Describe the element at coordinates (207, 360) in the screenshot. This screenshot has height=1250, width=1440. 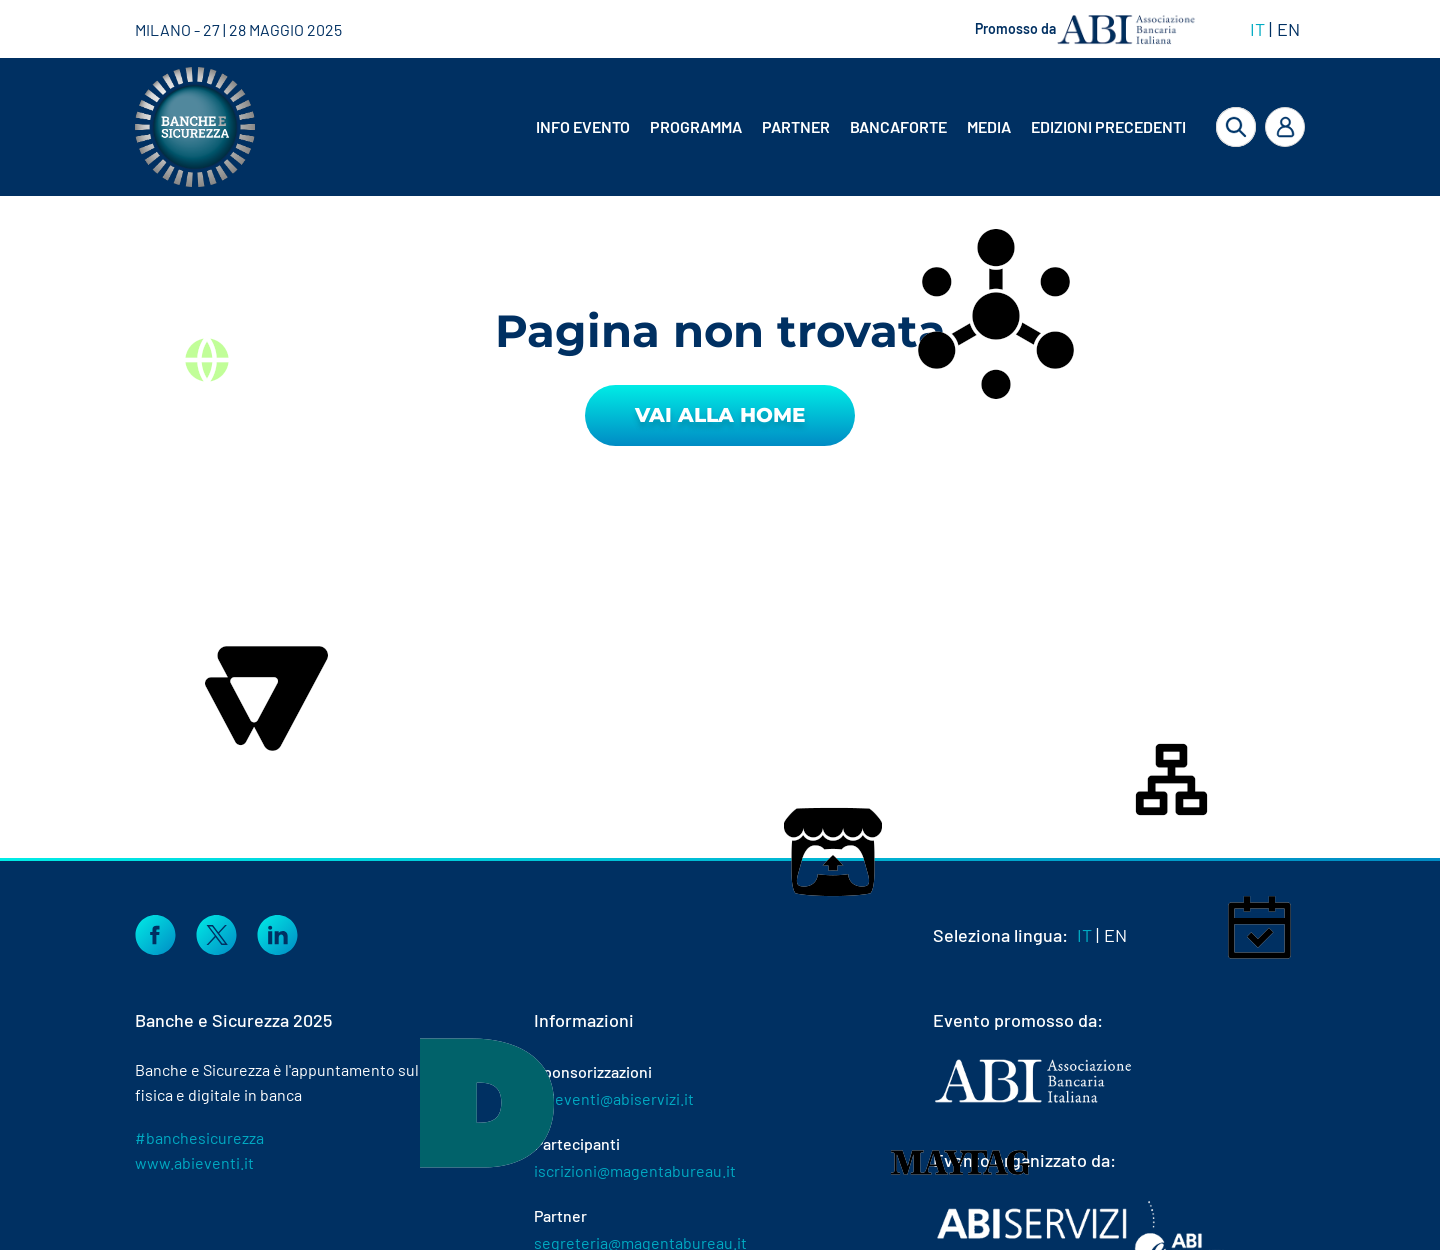
I see `access global or international settings` at that location.